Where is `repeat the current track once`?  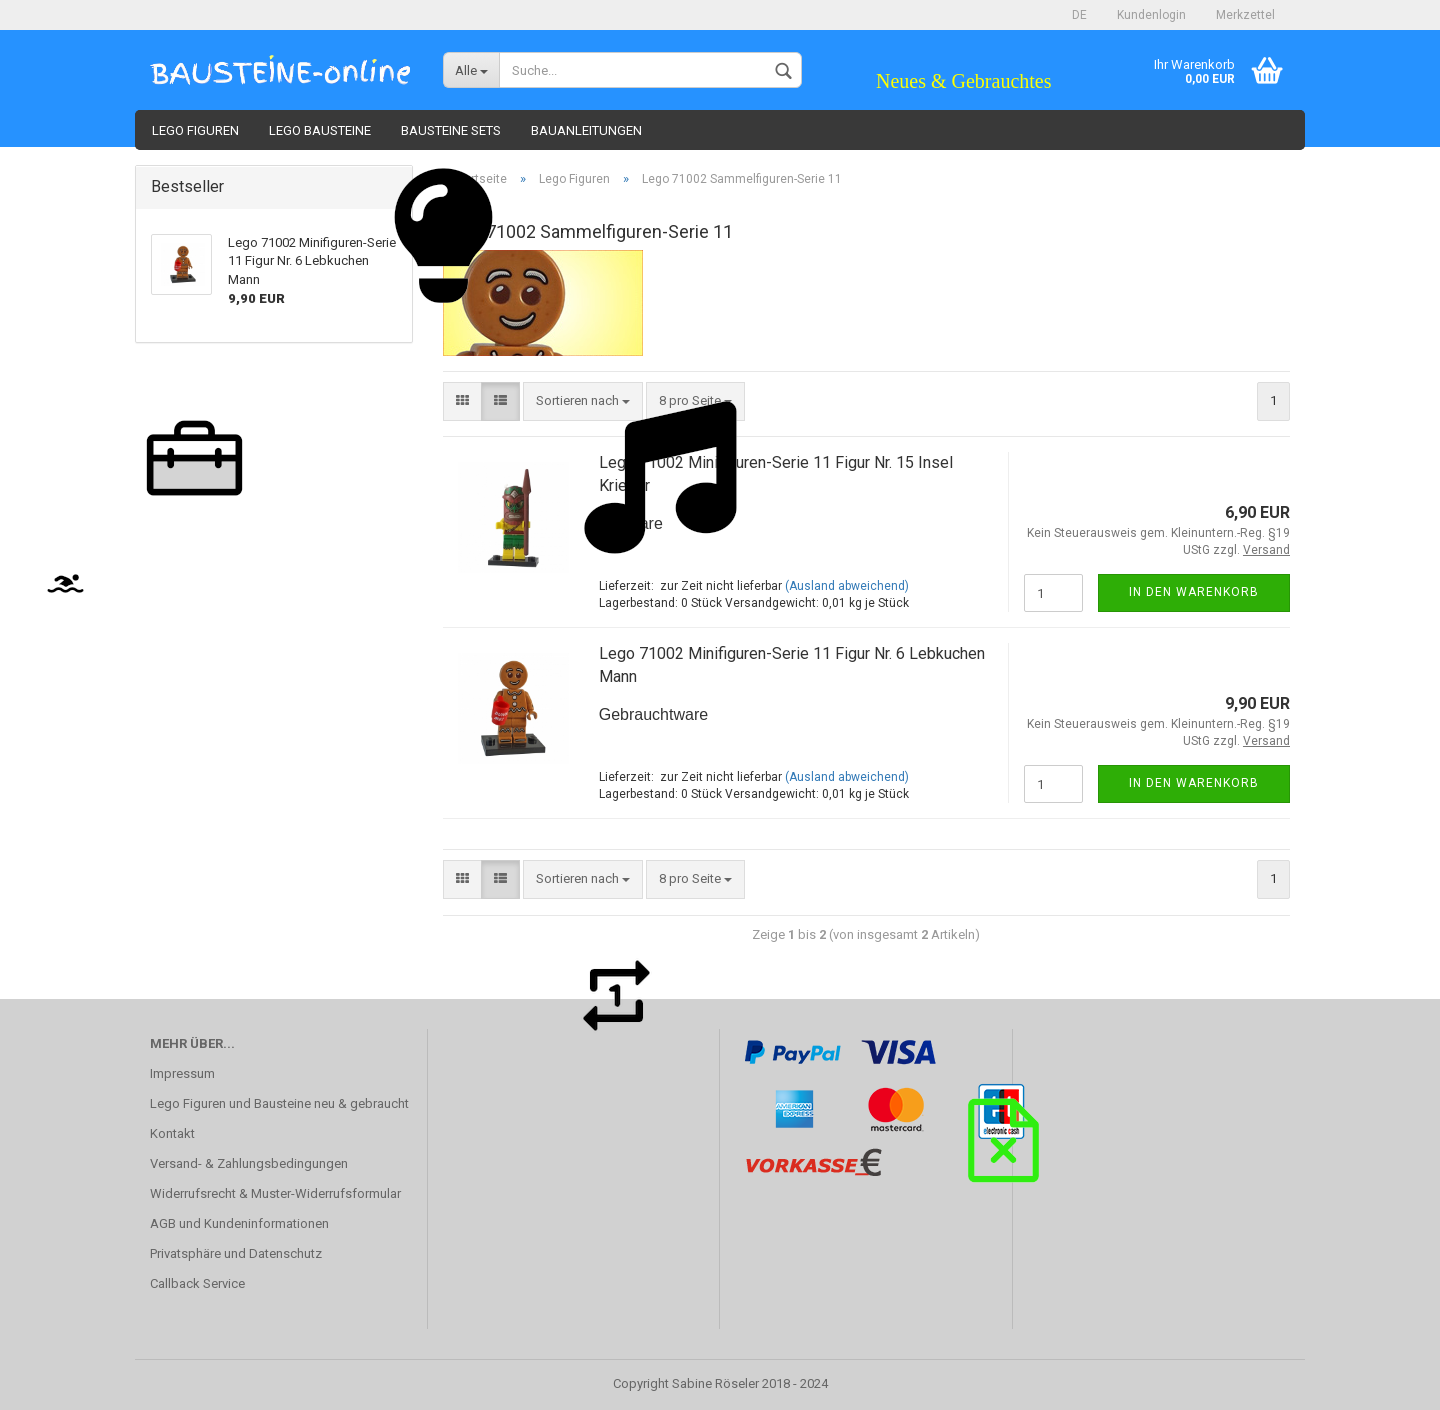 repeat the current track once is located at coordinates (616, 995).